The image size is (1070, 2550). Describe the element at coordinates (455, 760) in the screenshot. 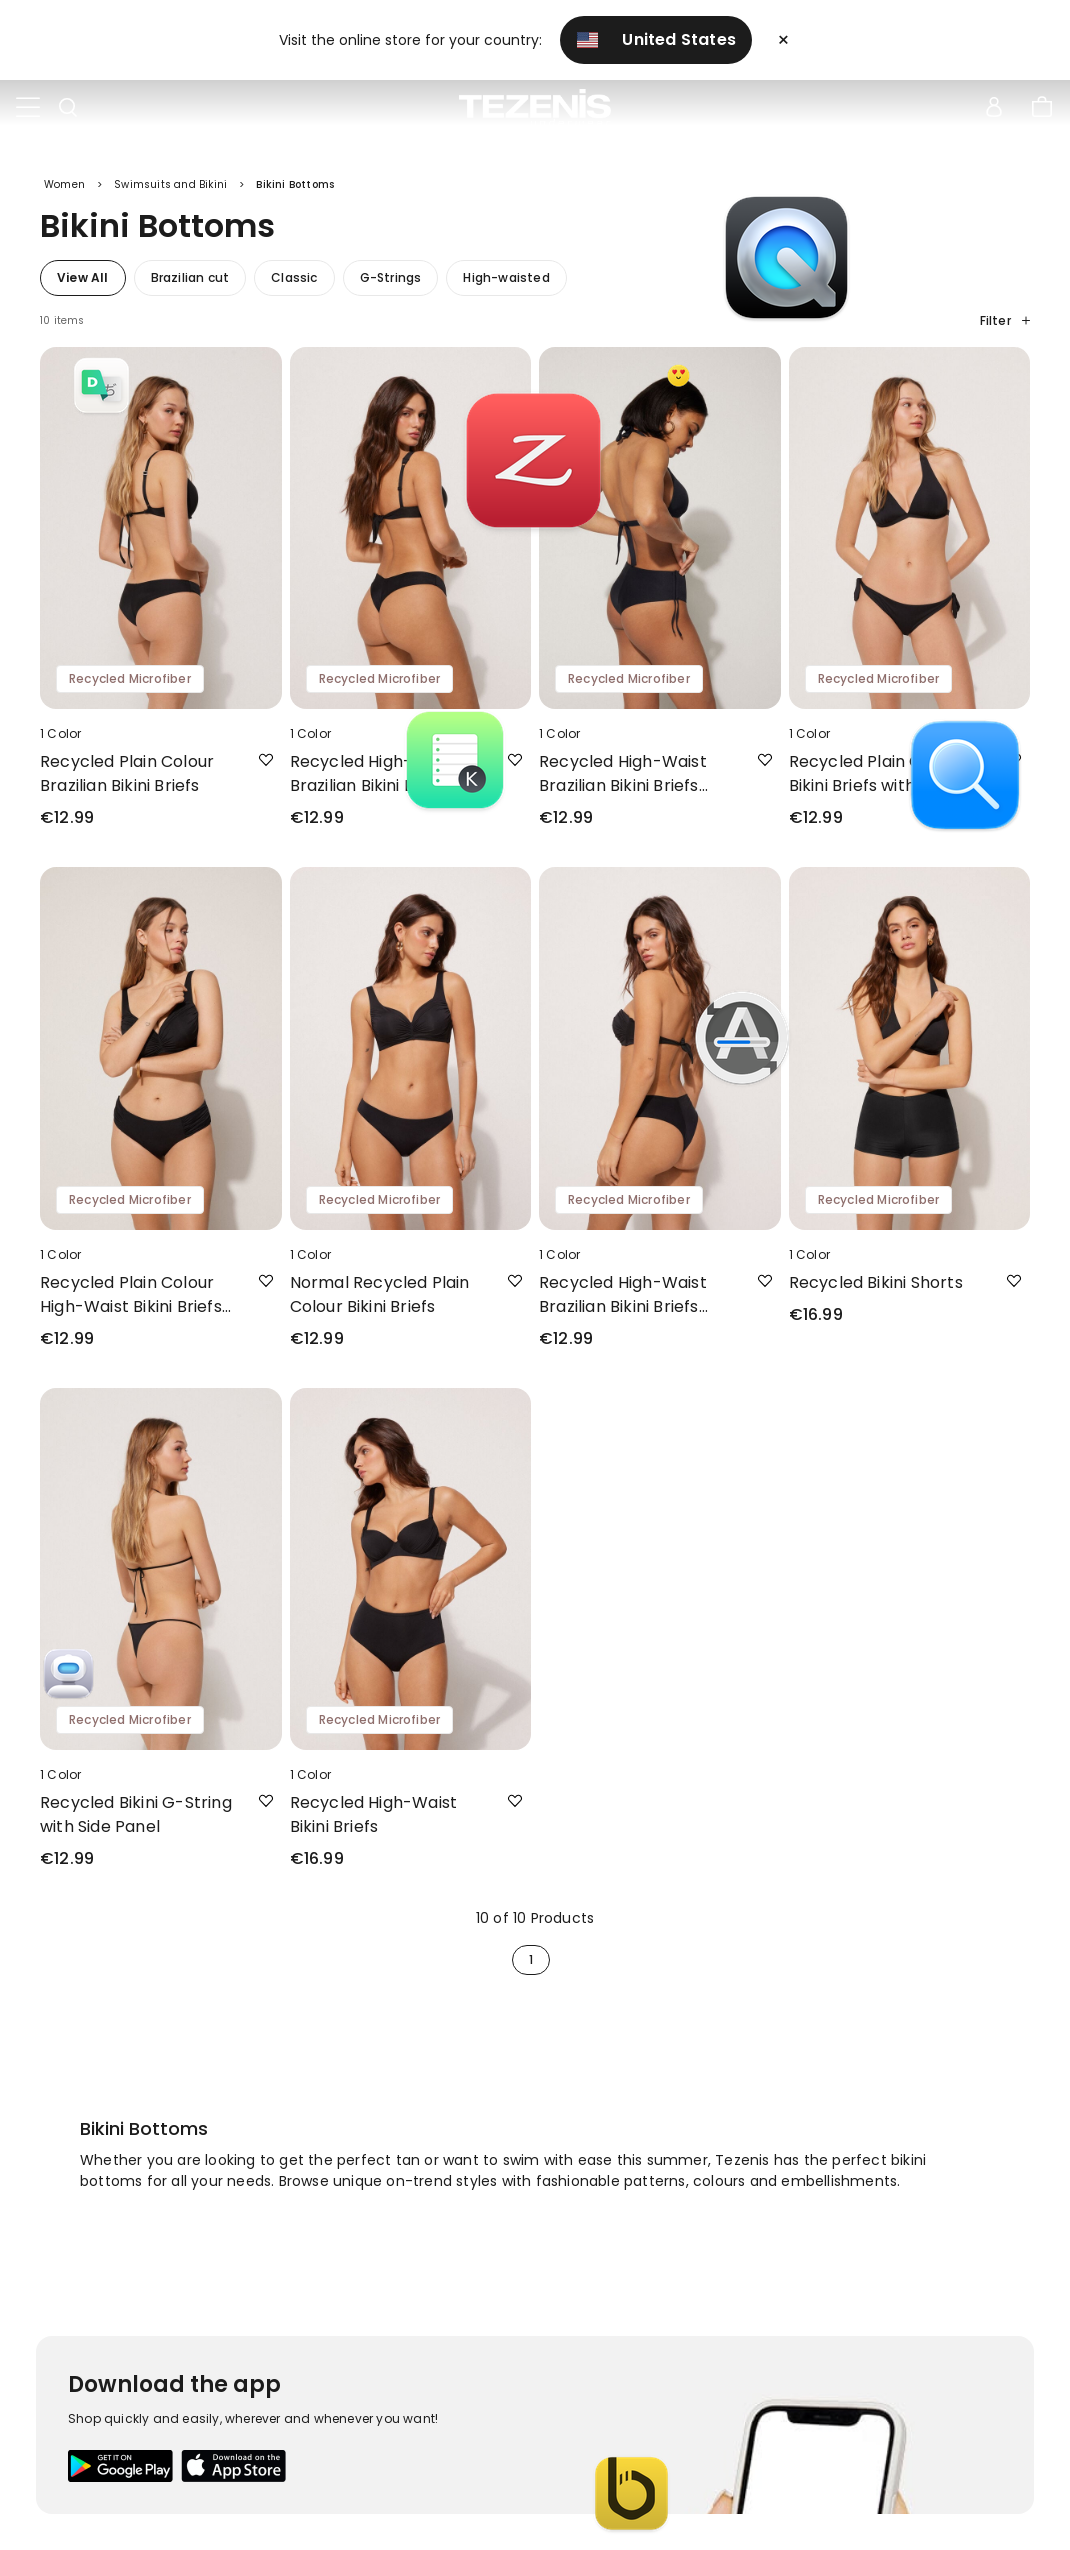

I see `view release notes and software updates` at that location.